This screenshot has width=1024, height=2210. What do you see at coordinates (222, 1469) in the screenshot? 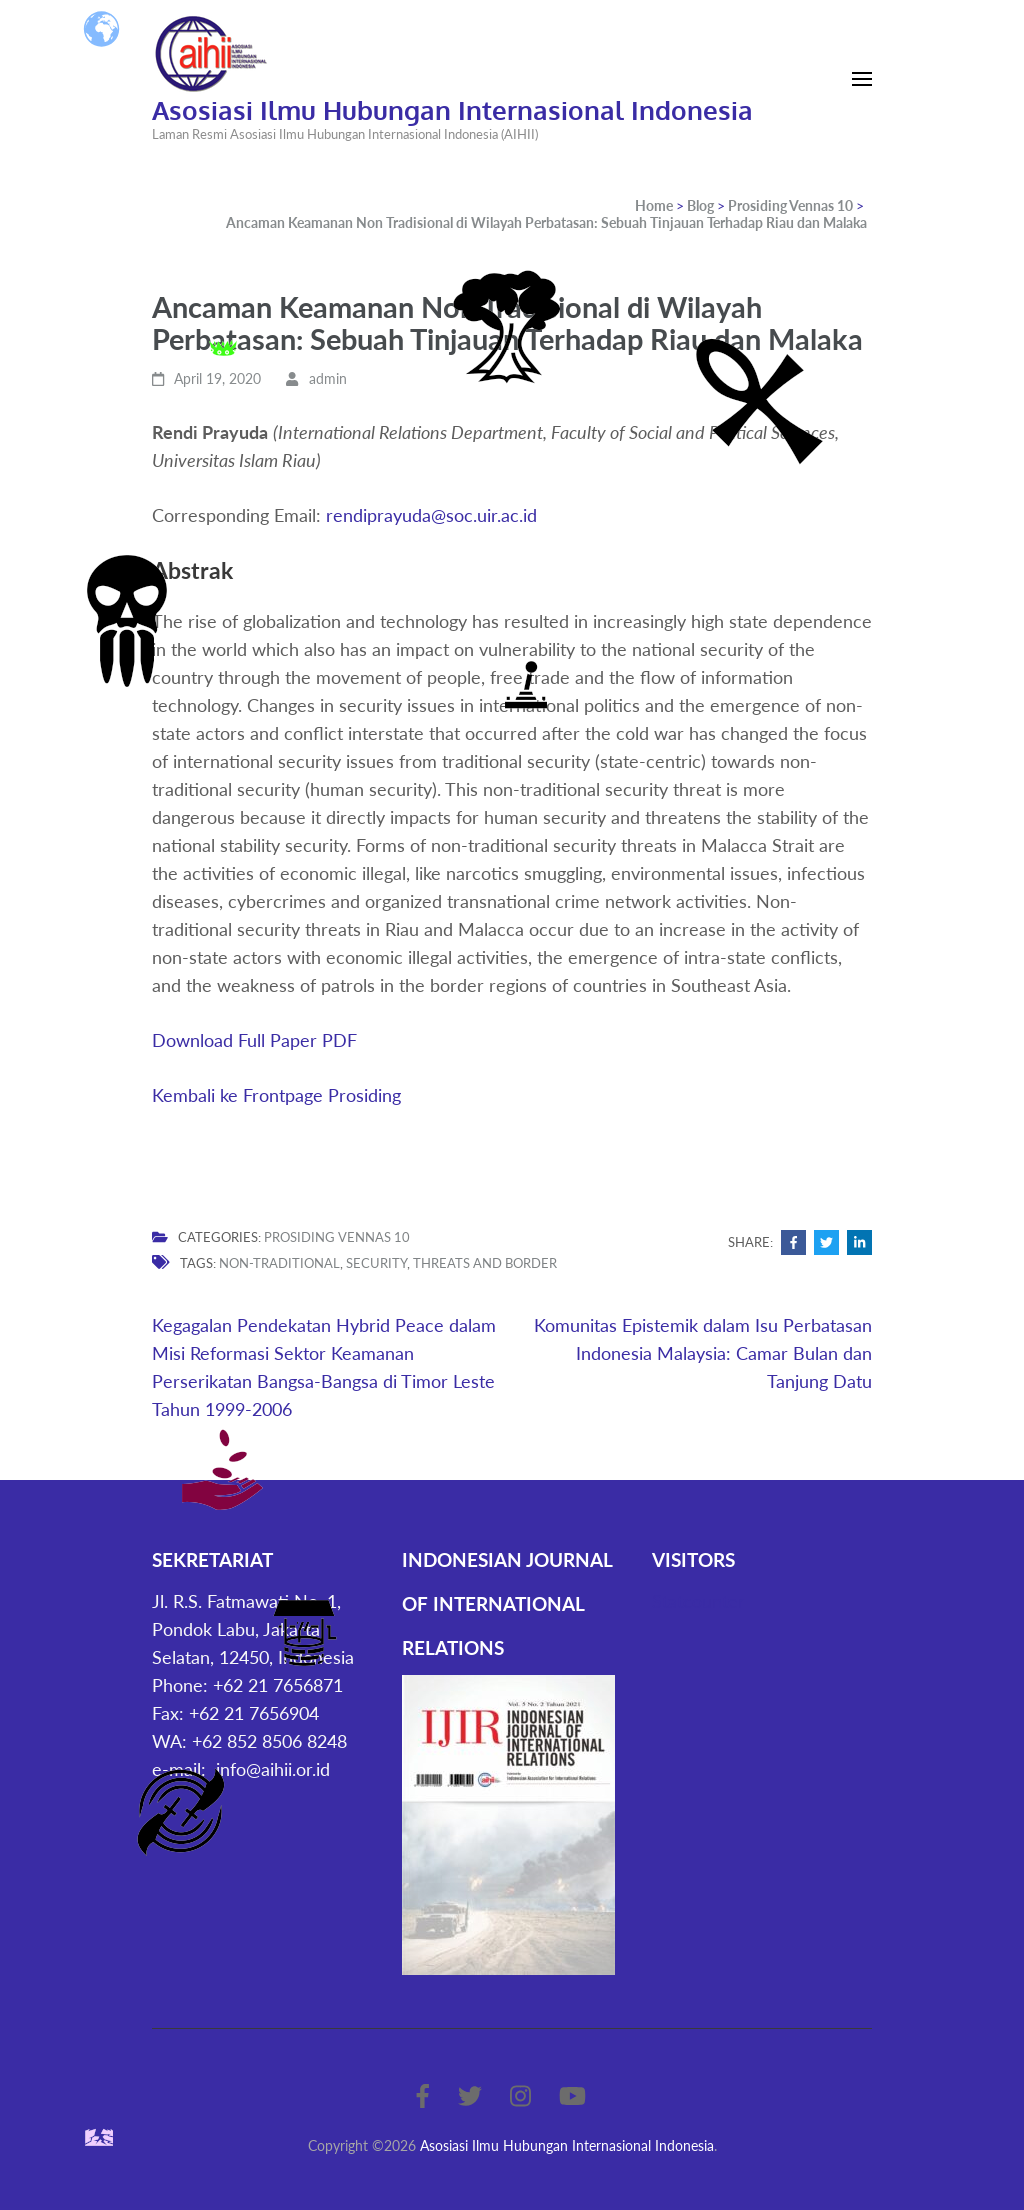
I see `receive a payment or funds` at bounding box center [222, 1469].